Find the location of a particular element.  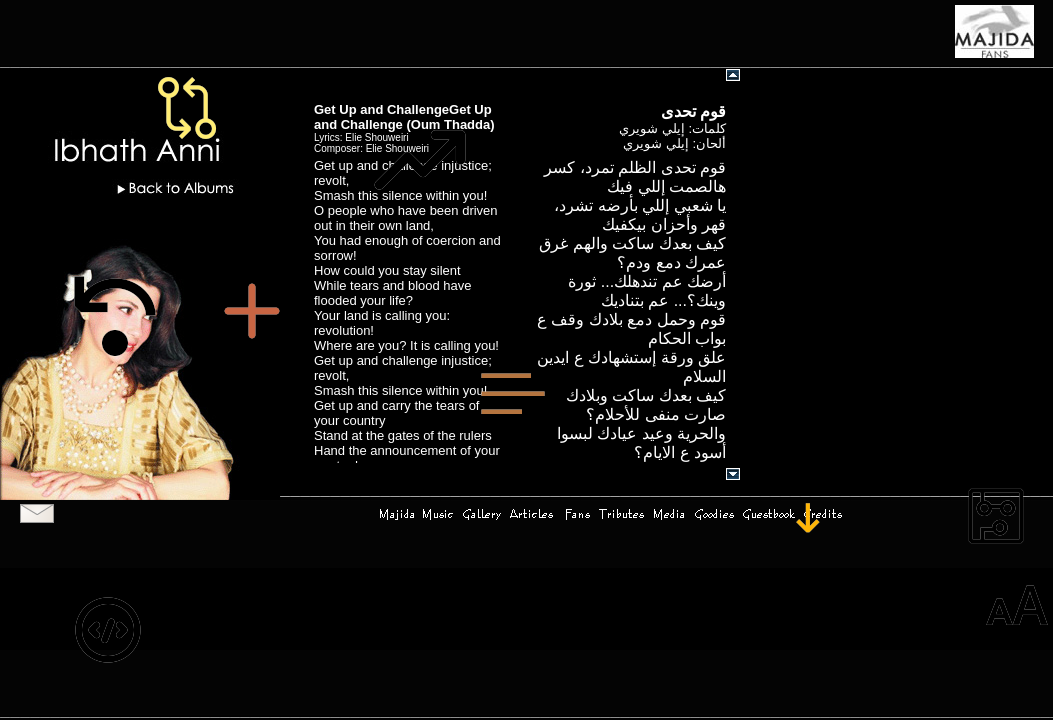

step back to the previous line during debugging is located at coordinates (115, 317).